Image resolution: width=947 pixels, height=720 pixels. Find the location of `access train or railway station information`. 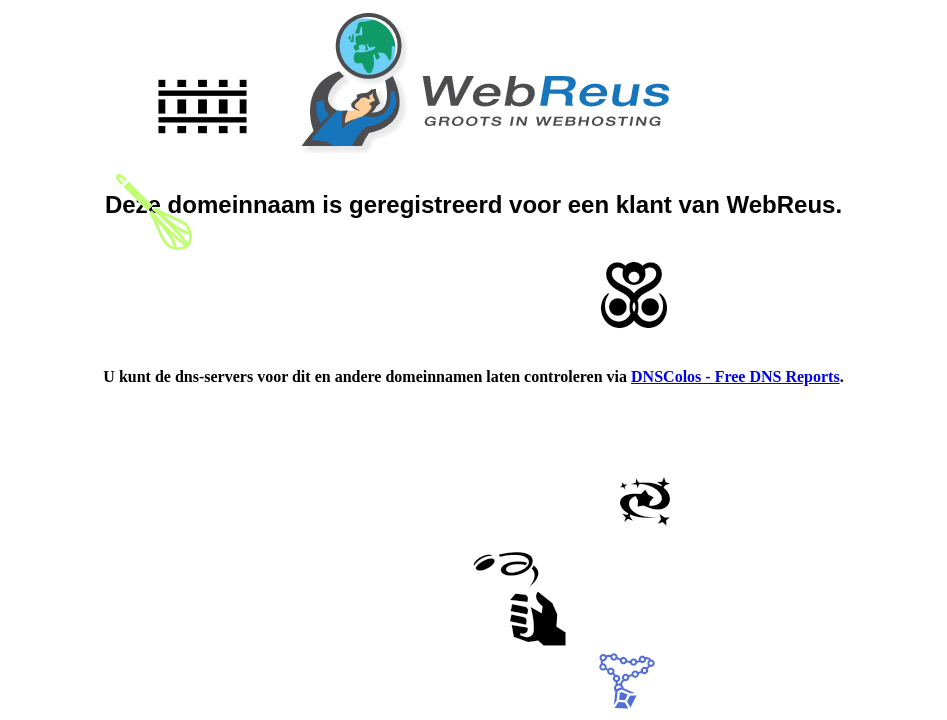

access train or railway station information is located at coordinates (202, 106).